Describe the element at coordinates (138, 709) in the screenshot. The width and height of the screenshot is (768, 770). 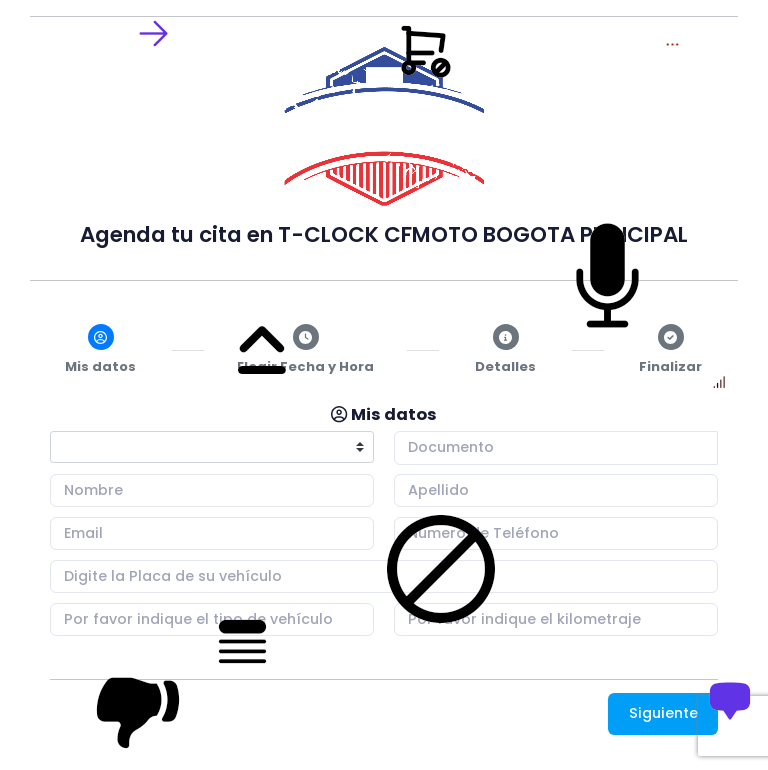
I see `dislike or downvote content` at that location.